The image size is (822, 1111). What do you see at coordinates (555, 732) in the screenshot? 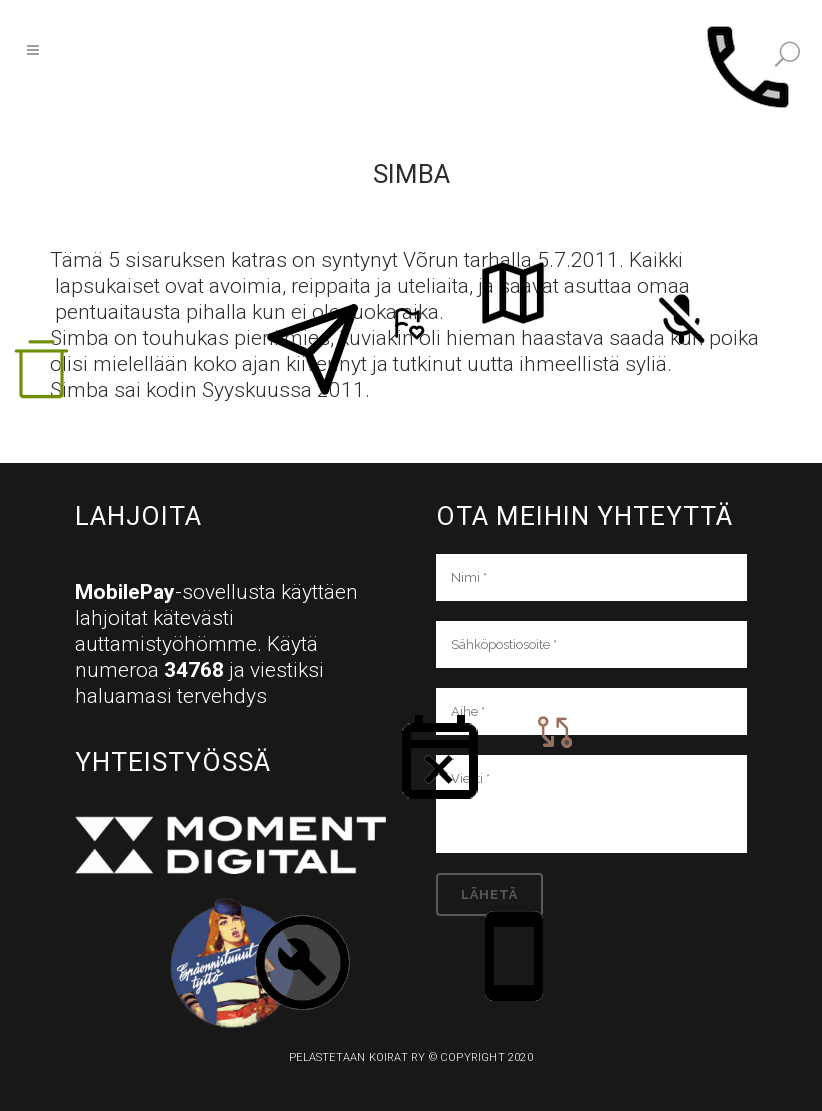
I see `view code changes between versions` at bounding box center [555, 732].